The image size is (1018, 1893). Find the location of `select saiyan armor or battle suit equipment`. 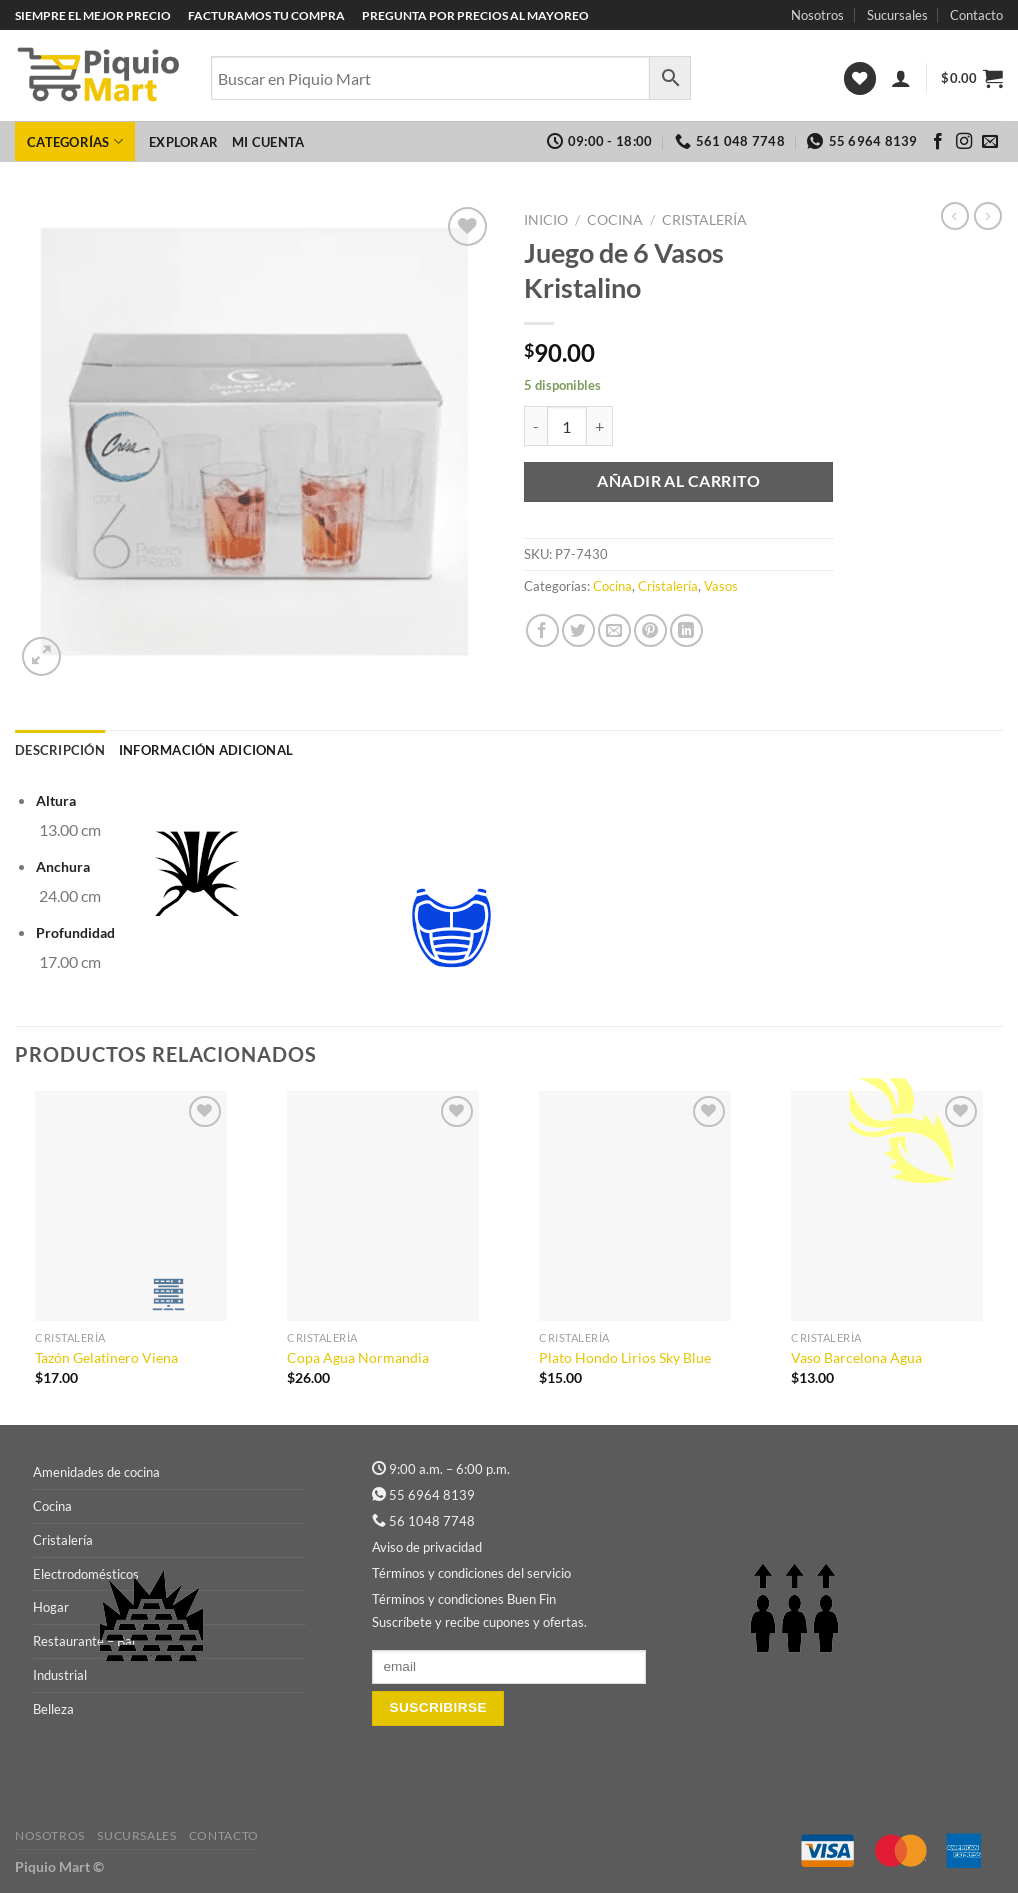

select saiyan armor or battle suit equipment is located at coordinates (451, 926).